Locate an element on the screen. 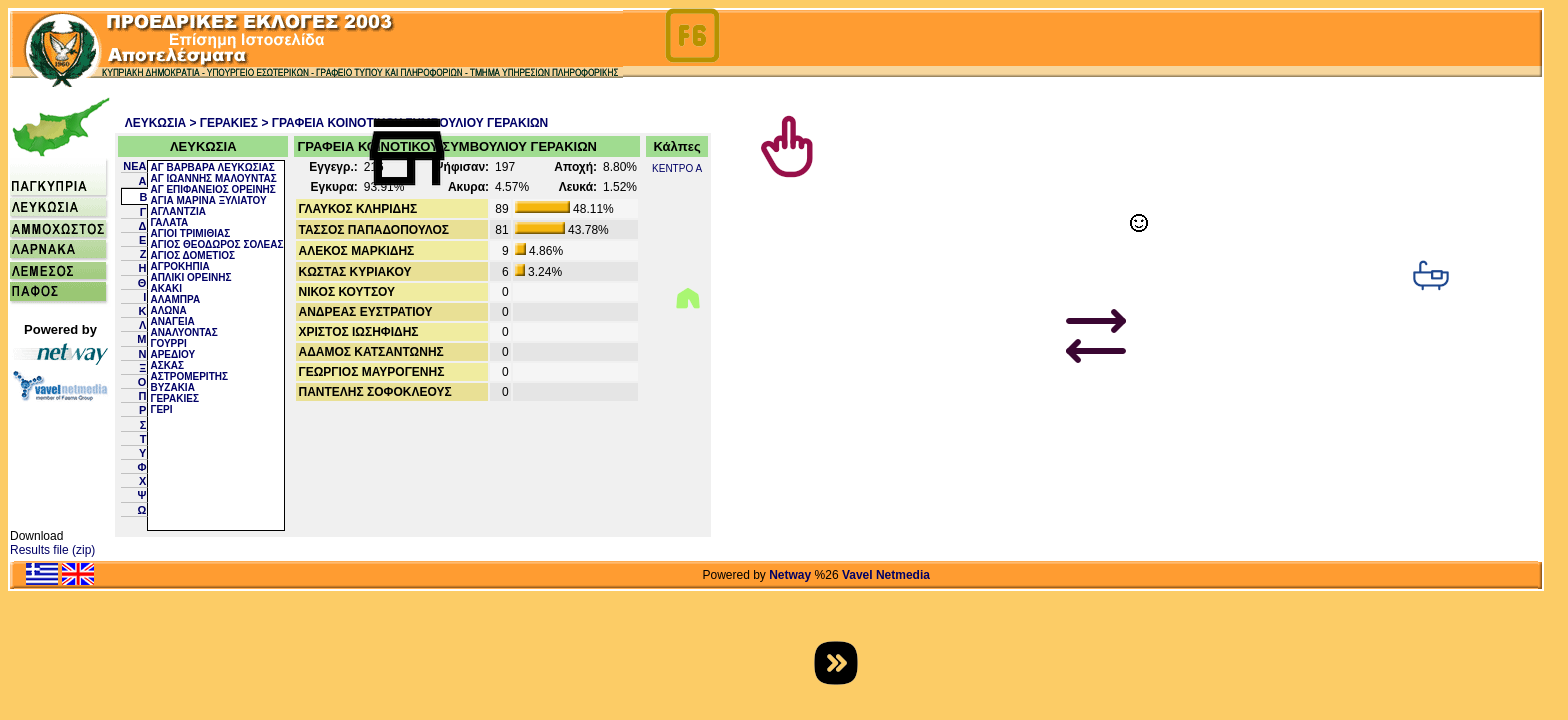  press F6 keyboard shortcut is located at coordinates (692, 35).